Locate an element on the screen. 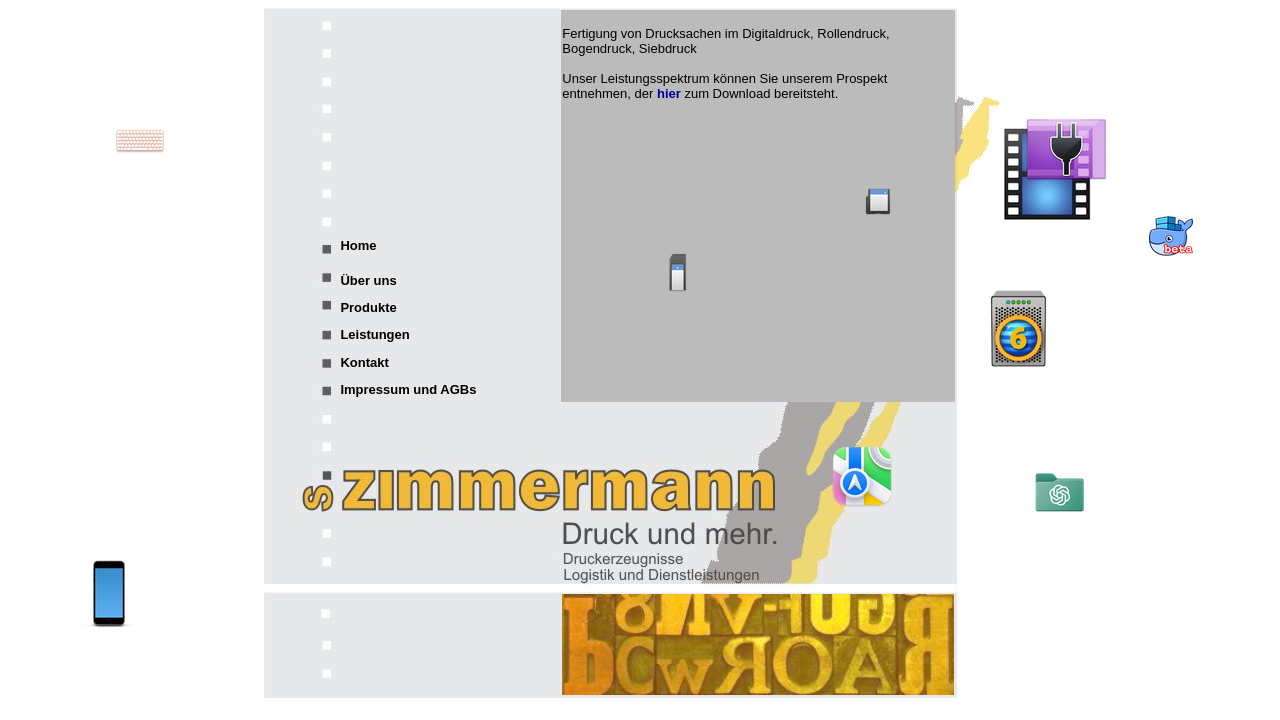 This screenshot has width=1280, height=720. access memory stick or removable storage is located at coordinates (677, 272).